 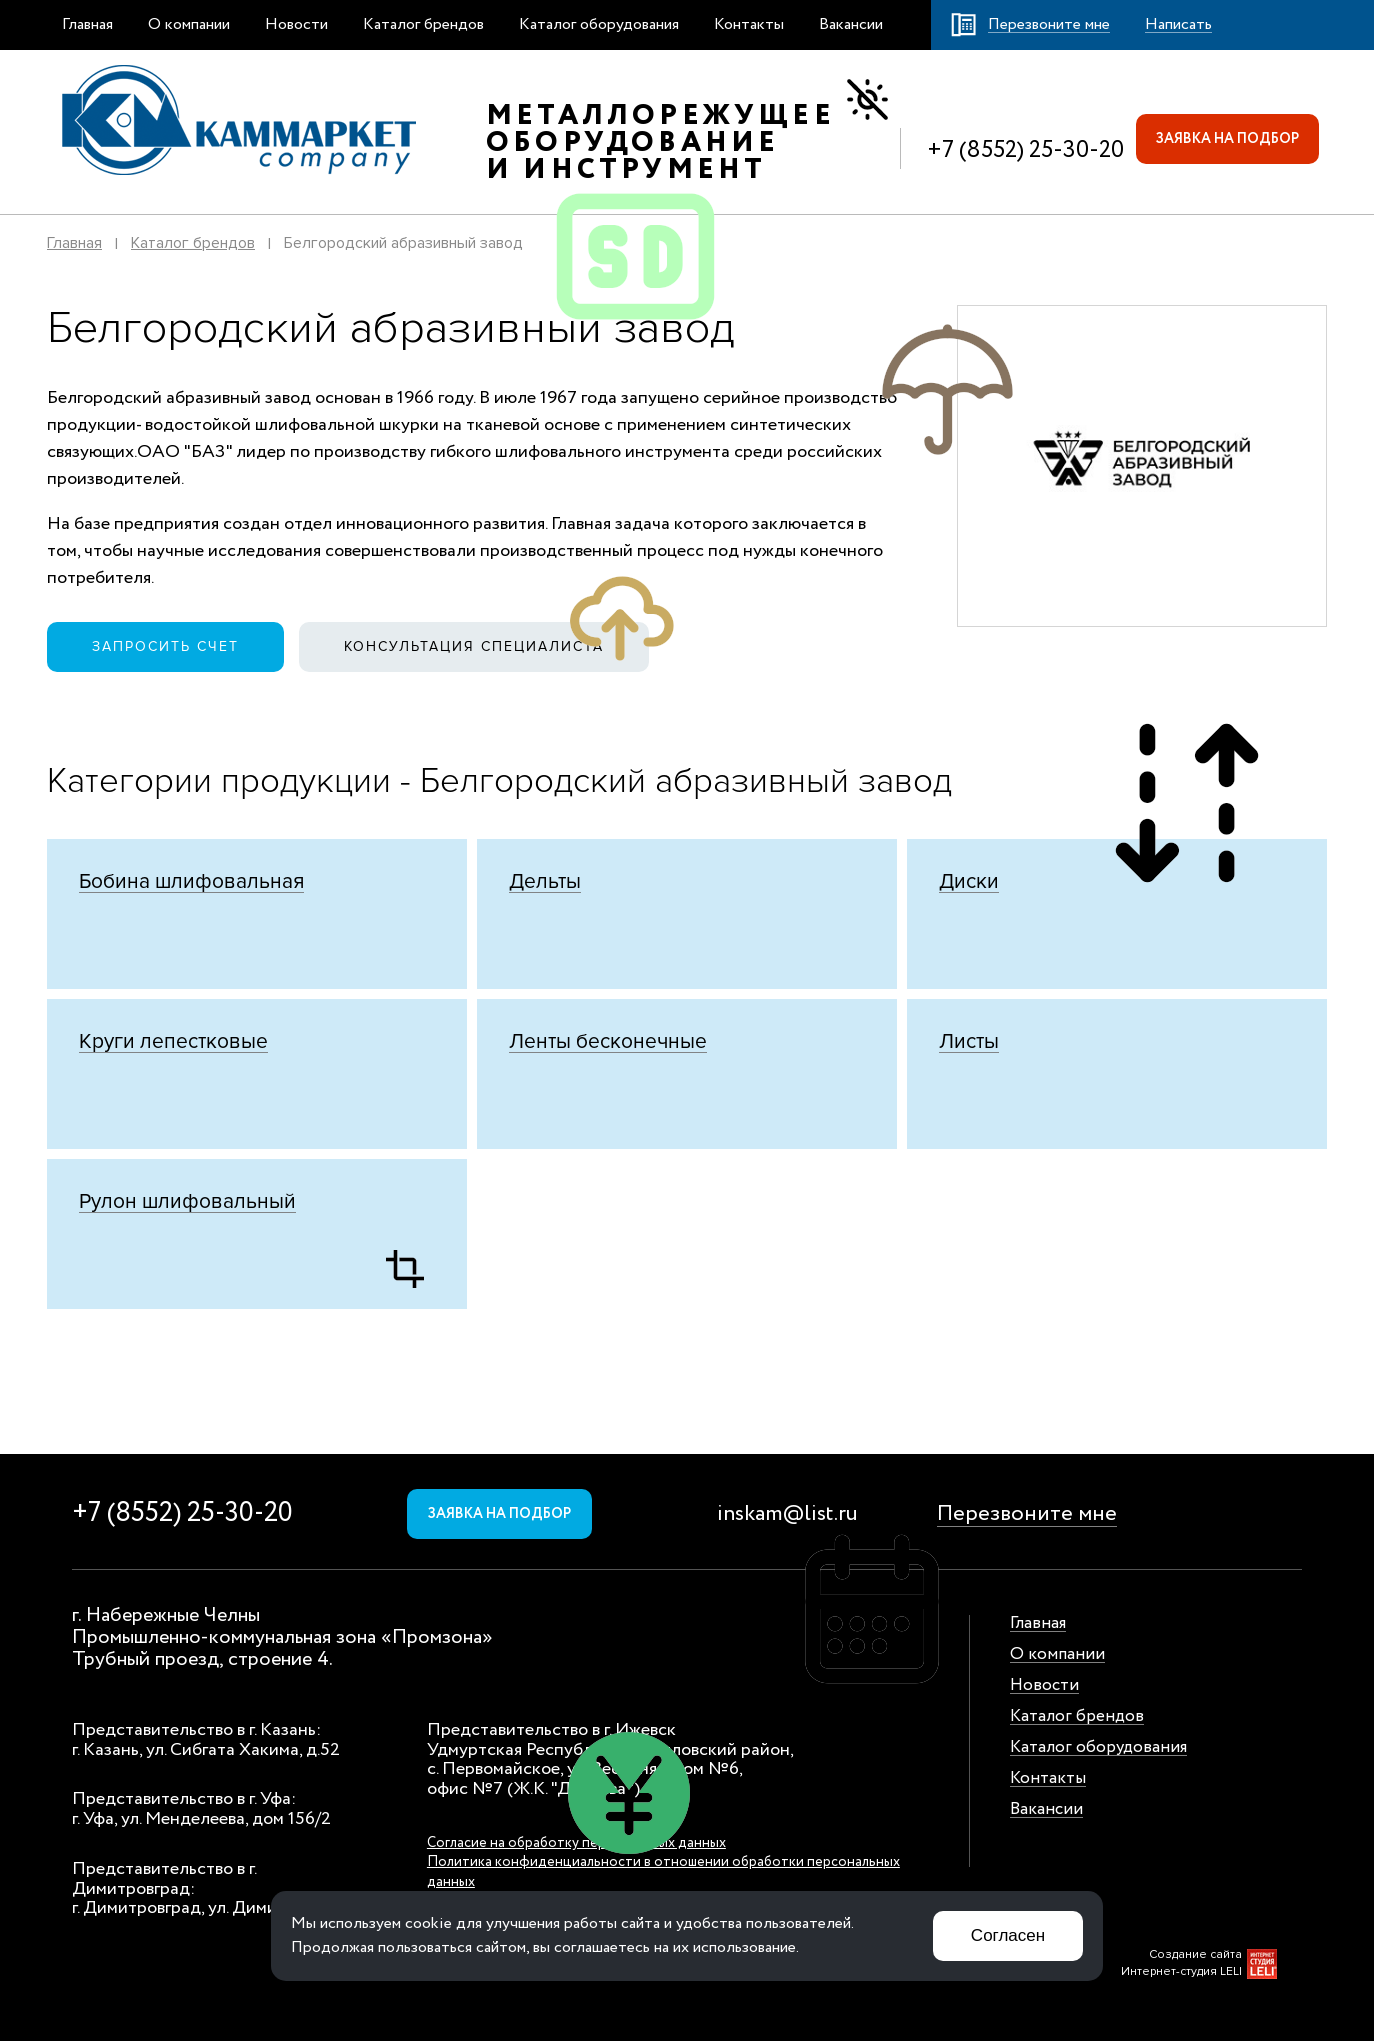 I want to click on crop an image or photo, so click(x=405, y=1269).